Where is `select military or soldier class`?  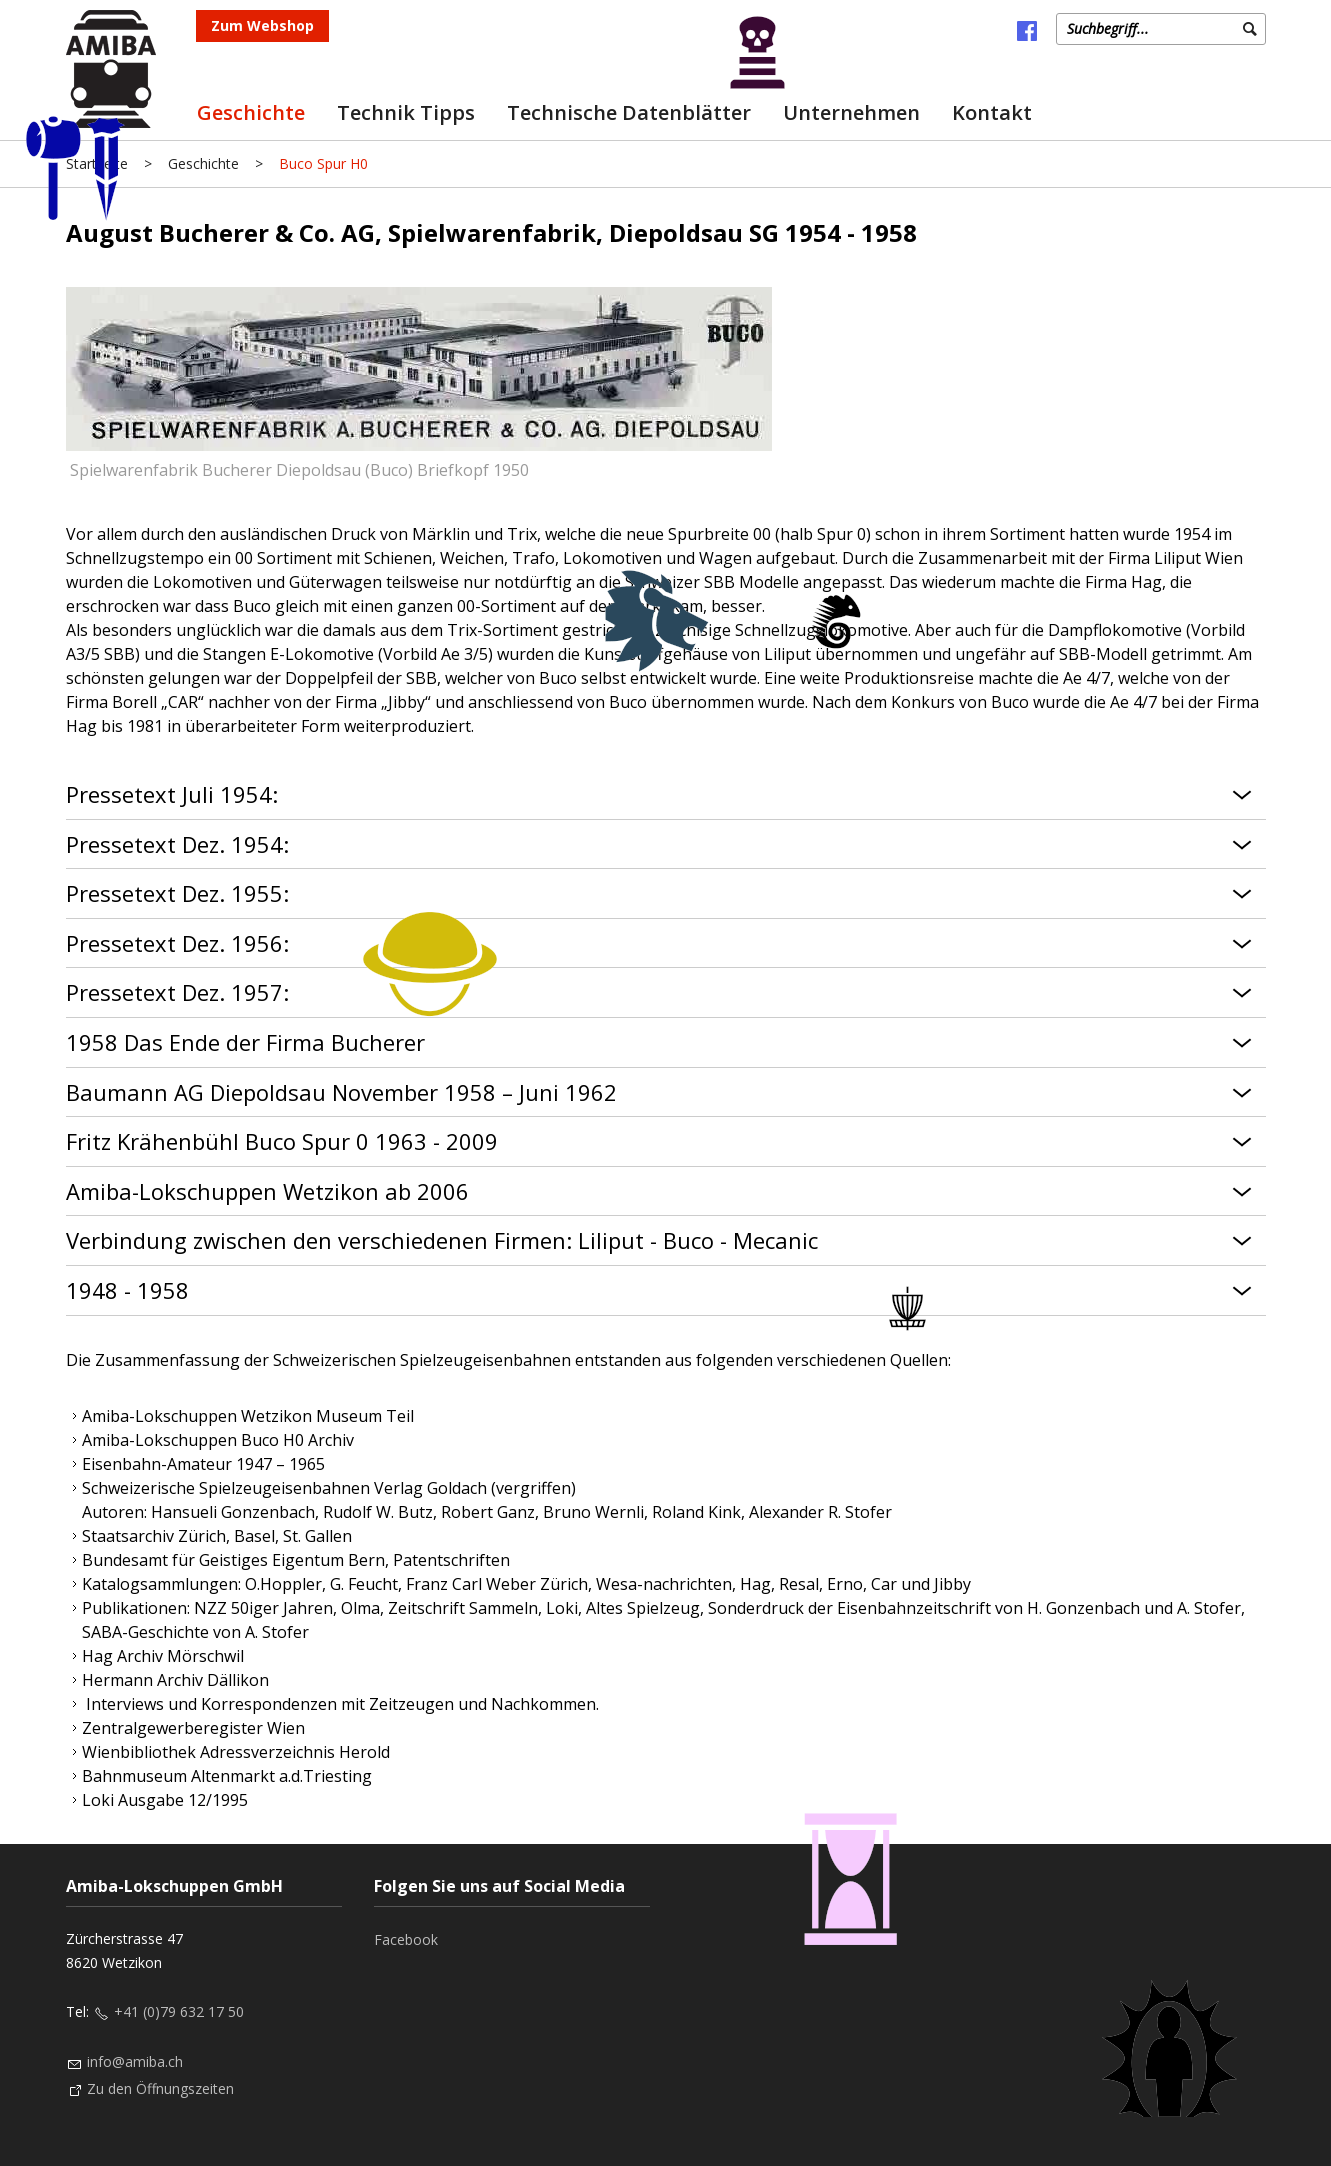 select military or soldier class is located at coordinates (430, 966).